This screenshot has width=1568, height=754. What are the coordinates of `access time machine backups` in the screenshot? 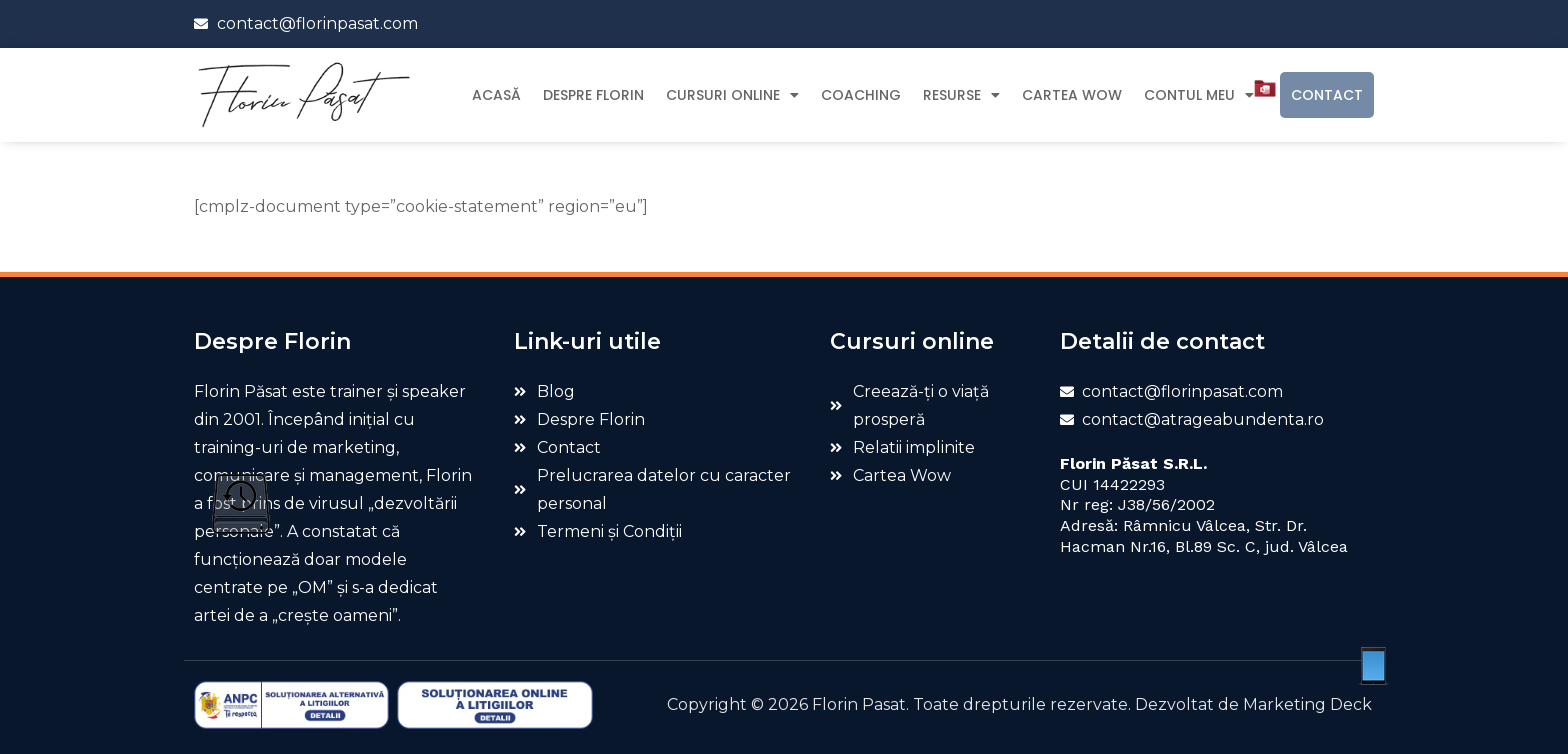 It's located at (241, 504).